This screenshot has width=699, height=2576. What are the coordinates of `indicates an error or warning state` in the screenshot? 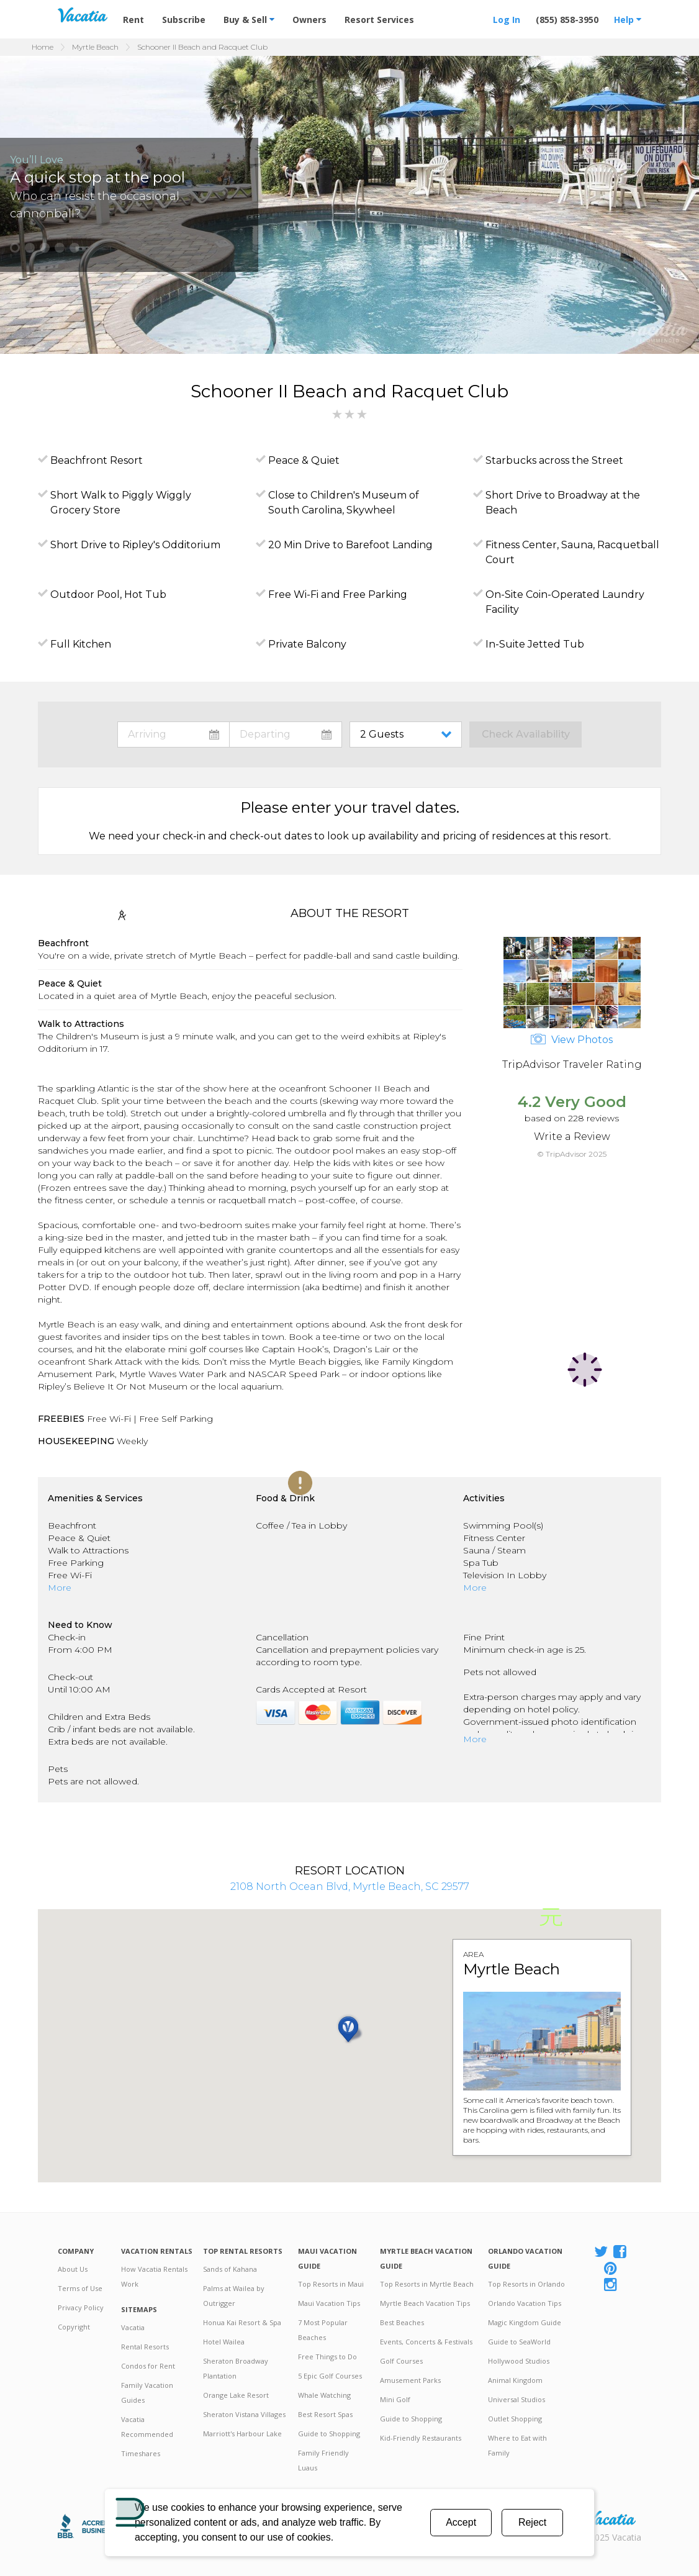 It's located at (300, 1483).